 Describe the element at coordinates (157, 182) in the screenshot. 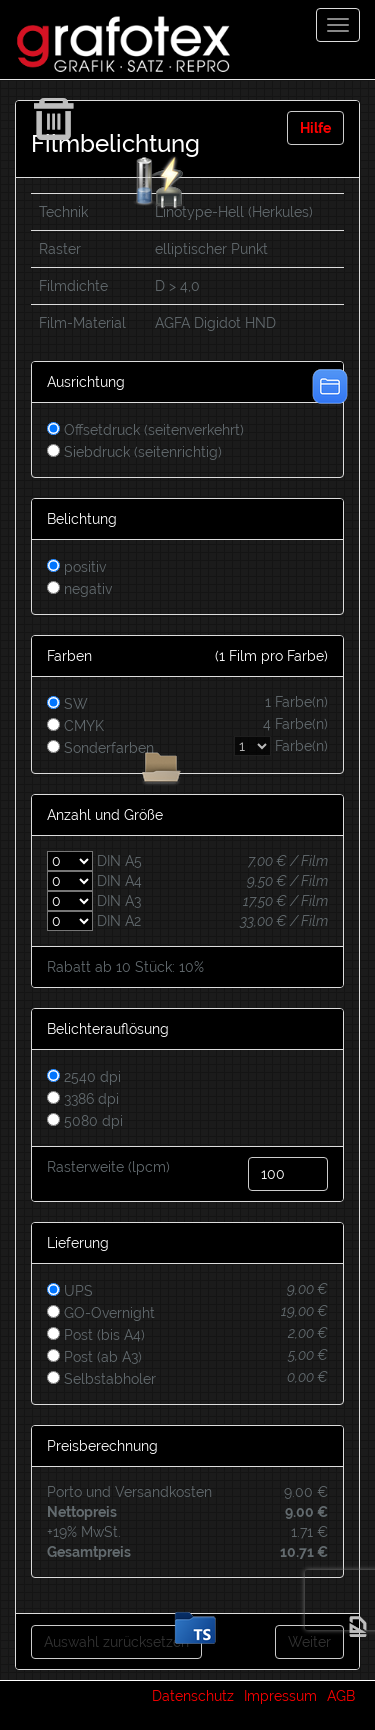

I see `indicates battery is low but currently charging` at that location.